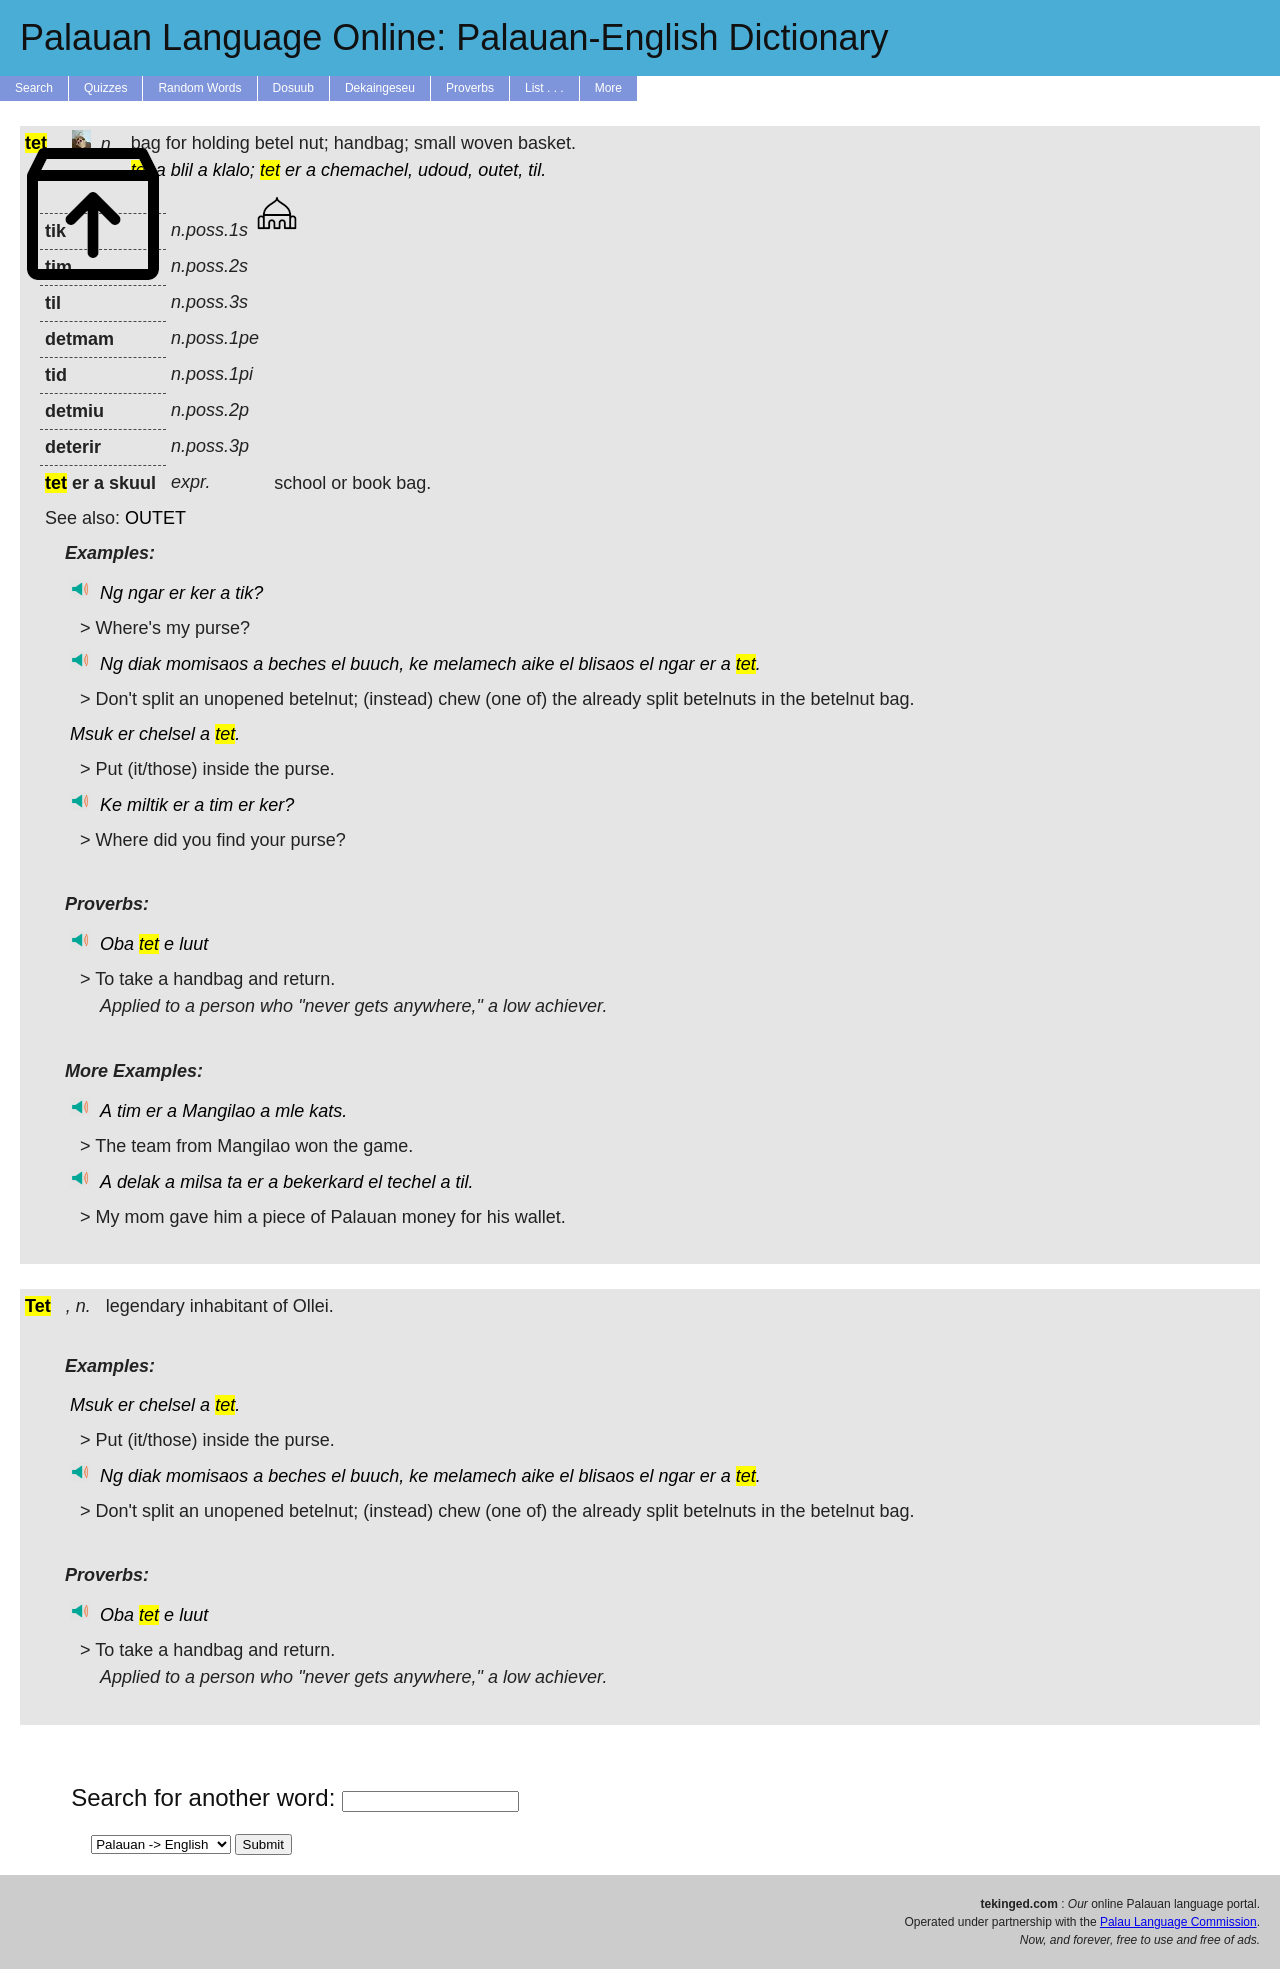 The width and height of the screenshot is (1280, 1969). I want to click on upload to storage or cloud, so click(93, 214).